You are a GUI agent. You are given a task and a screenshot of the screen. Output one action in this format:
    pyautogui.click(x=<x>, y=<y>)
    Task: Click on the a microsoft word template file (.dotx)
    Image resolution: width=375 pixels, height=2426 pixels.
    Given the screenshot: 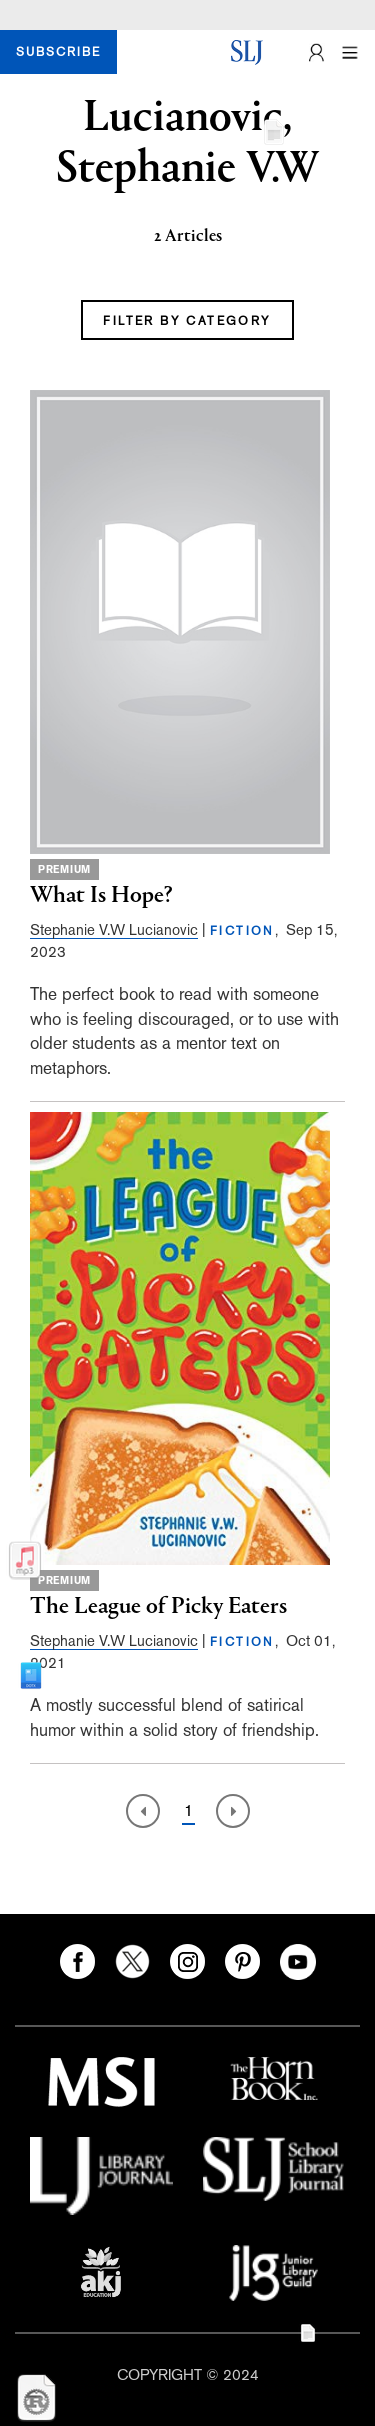 What is the action you would take?
    pyautogui.click(x=31, y=1676)
    